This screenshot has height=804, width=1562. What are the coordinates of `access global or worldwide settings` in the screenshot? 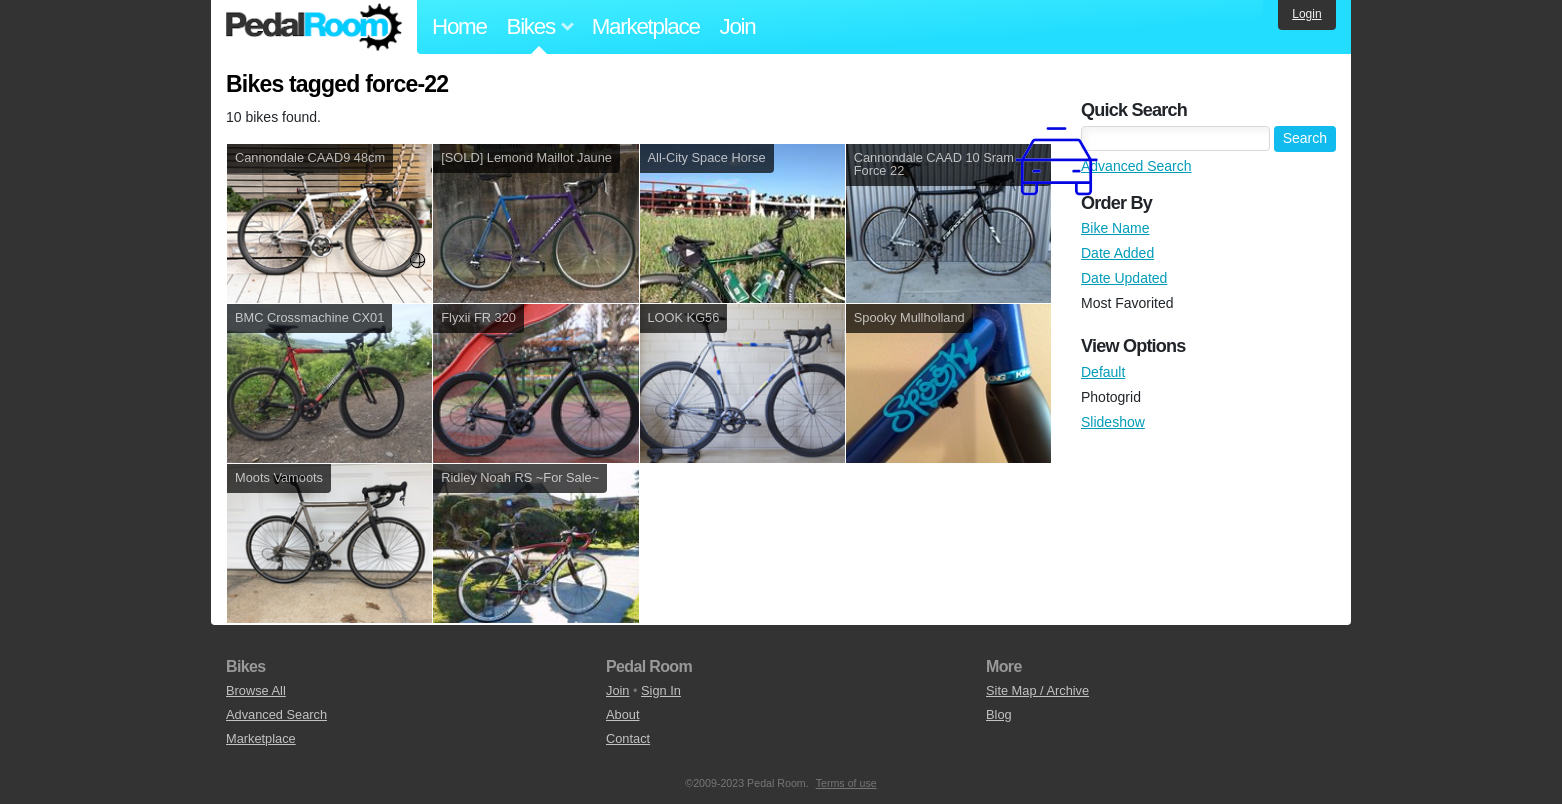 It's located at (417, 260).